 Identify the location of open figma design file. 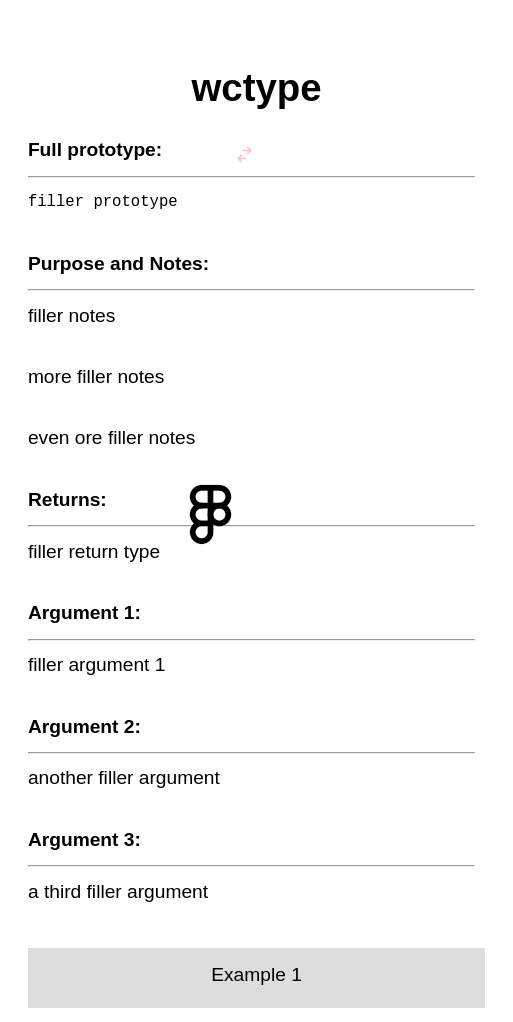
(210, 514).